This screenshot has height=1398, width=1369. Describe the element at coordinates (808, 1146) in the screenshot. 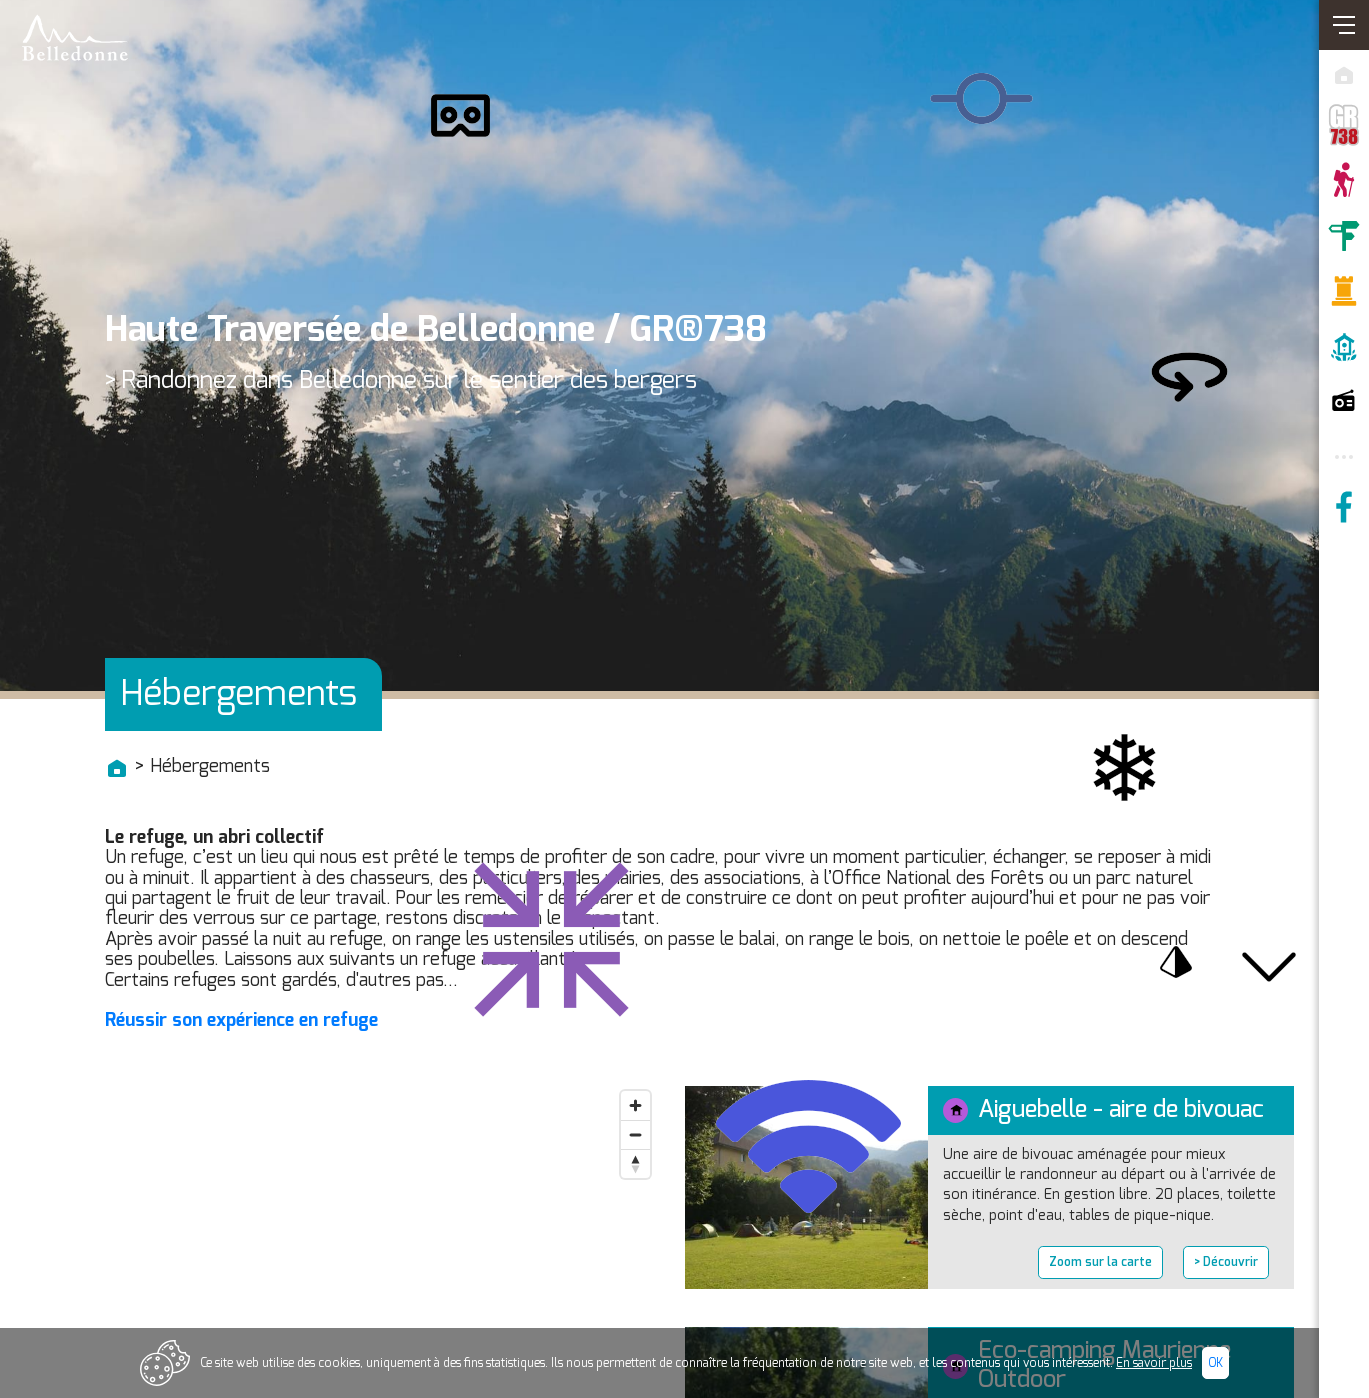

I see `indicates active wifi connection` at that location.